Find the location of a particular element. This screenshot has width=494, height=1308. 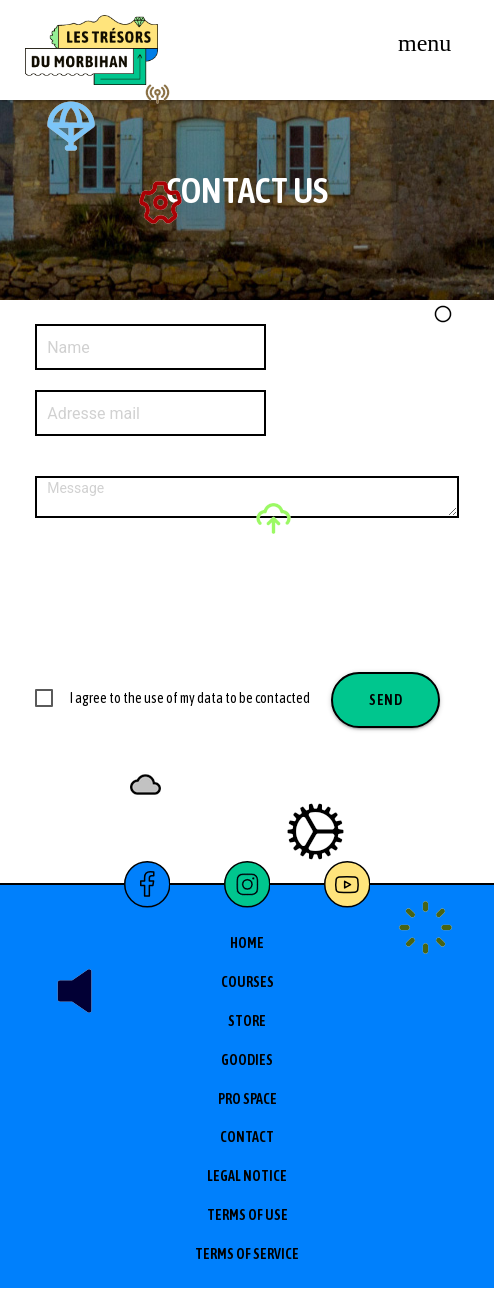

access emergency or backup options is located at coordinates (71, 127).